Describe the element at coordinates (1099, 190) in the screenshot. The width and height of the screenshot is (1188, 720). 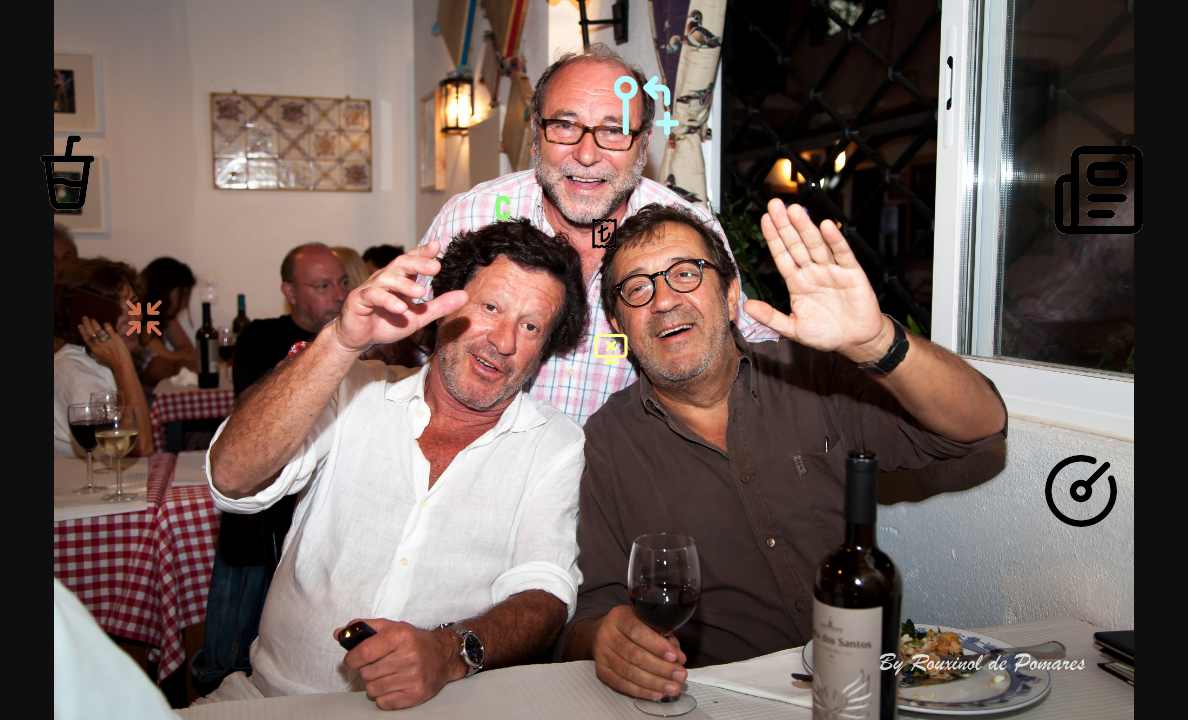
I see `view news articles or updates` at that location.